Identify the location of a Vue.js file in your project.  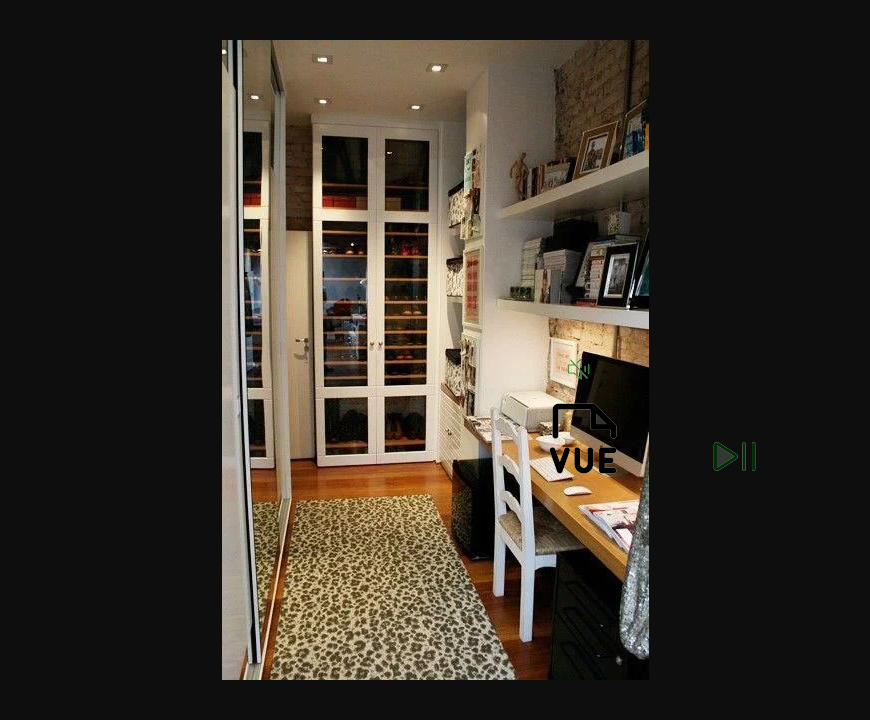
(584, 441).